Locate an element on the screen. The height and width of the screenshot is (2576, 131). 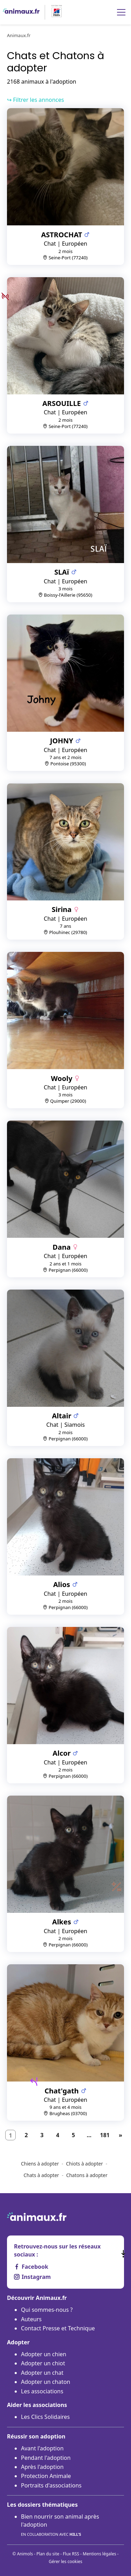
toggle between addition and equals operations is located at coordinates (116, 1887).